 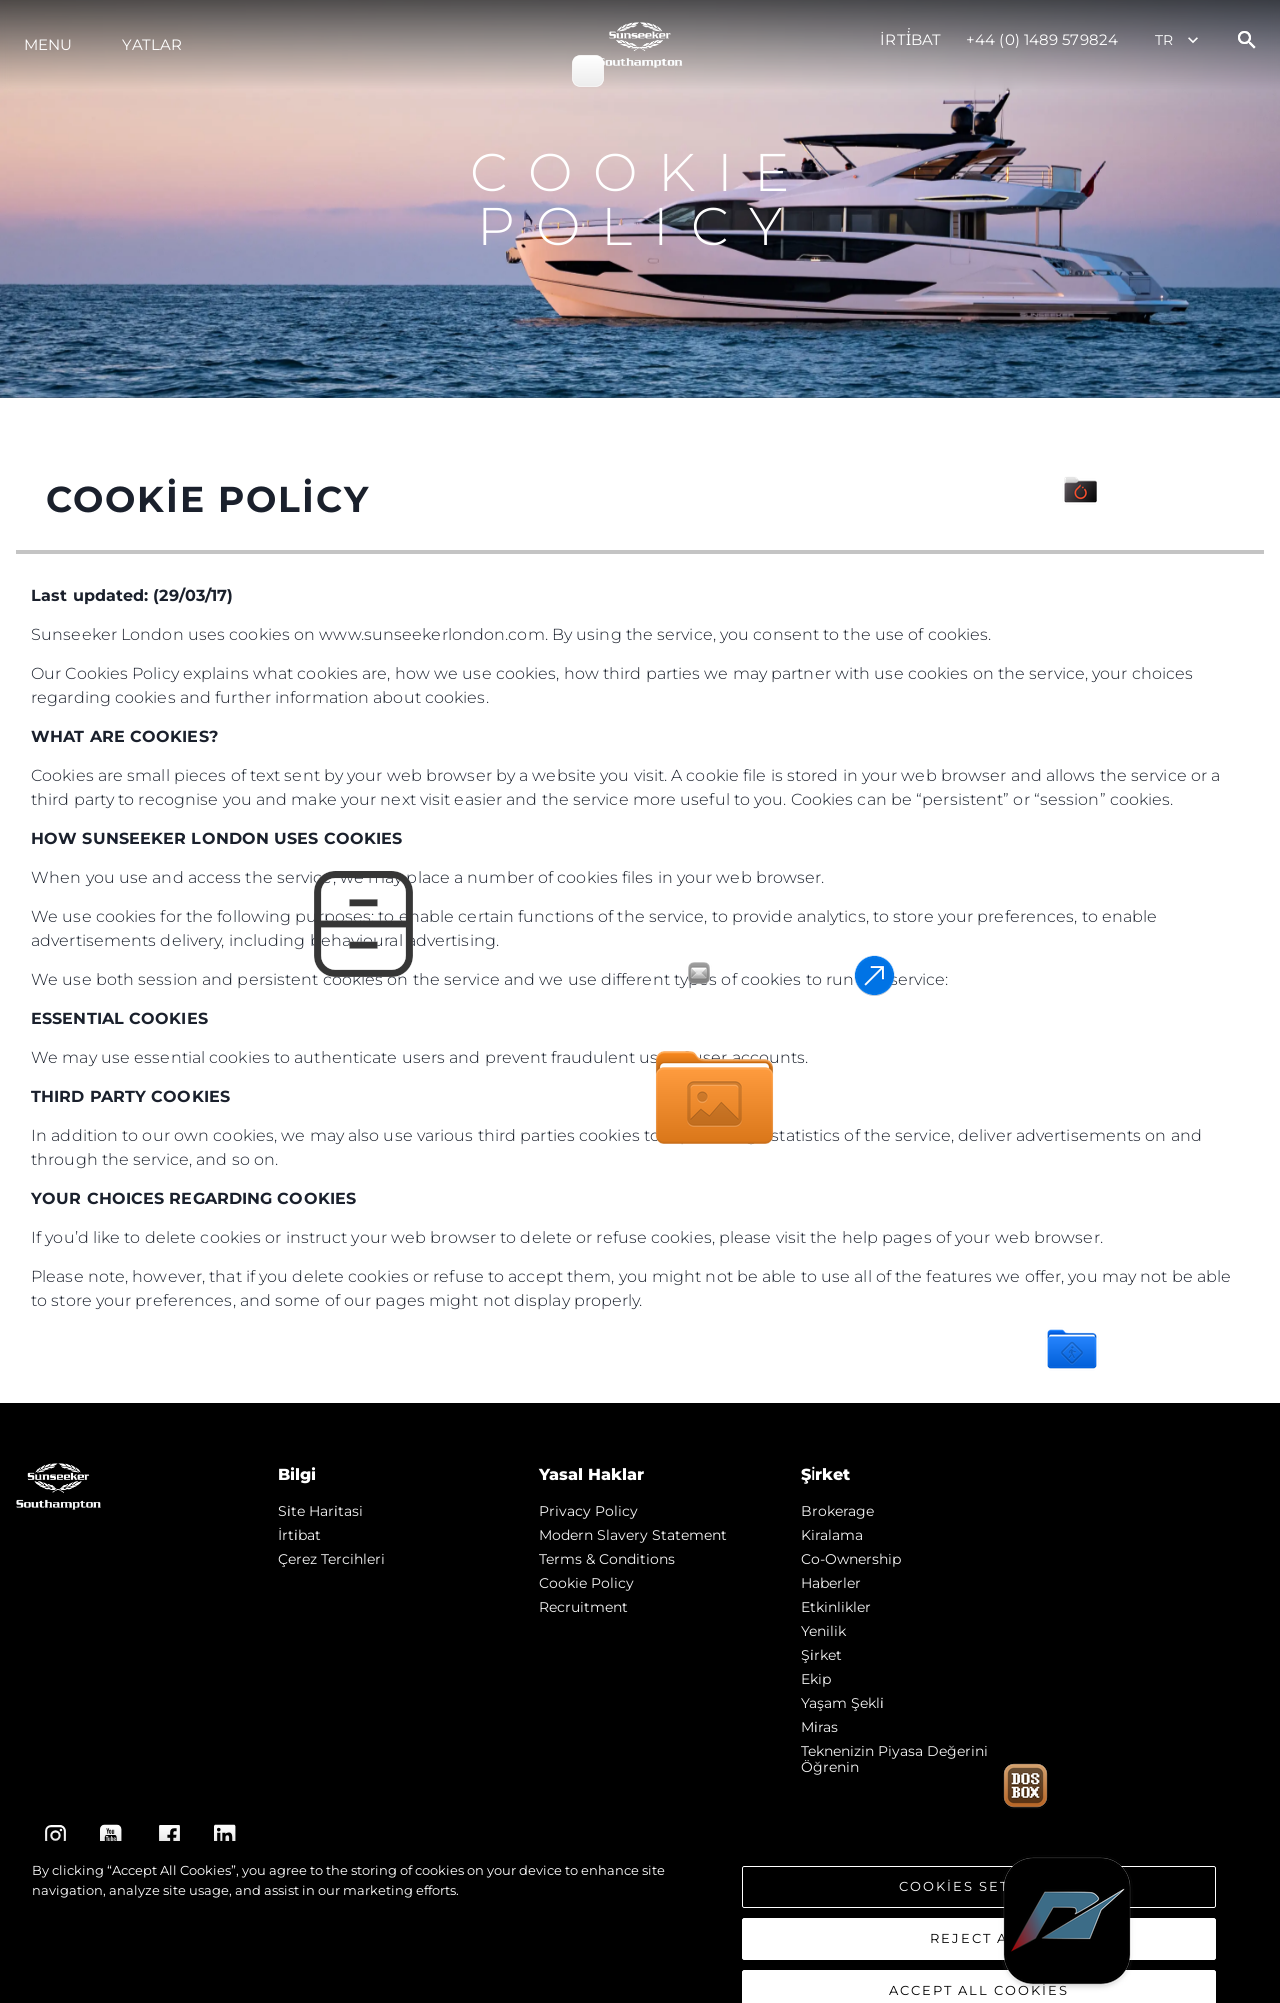 I want to click on open pytorch project folder, so click(x=1080, y=490).